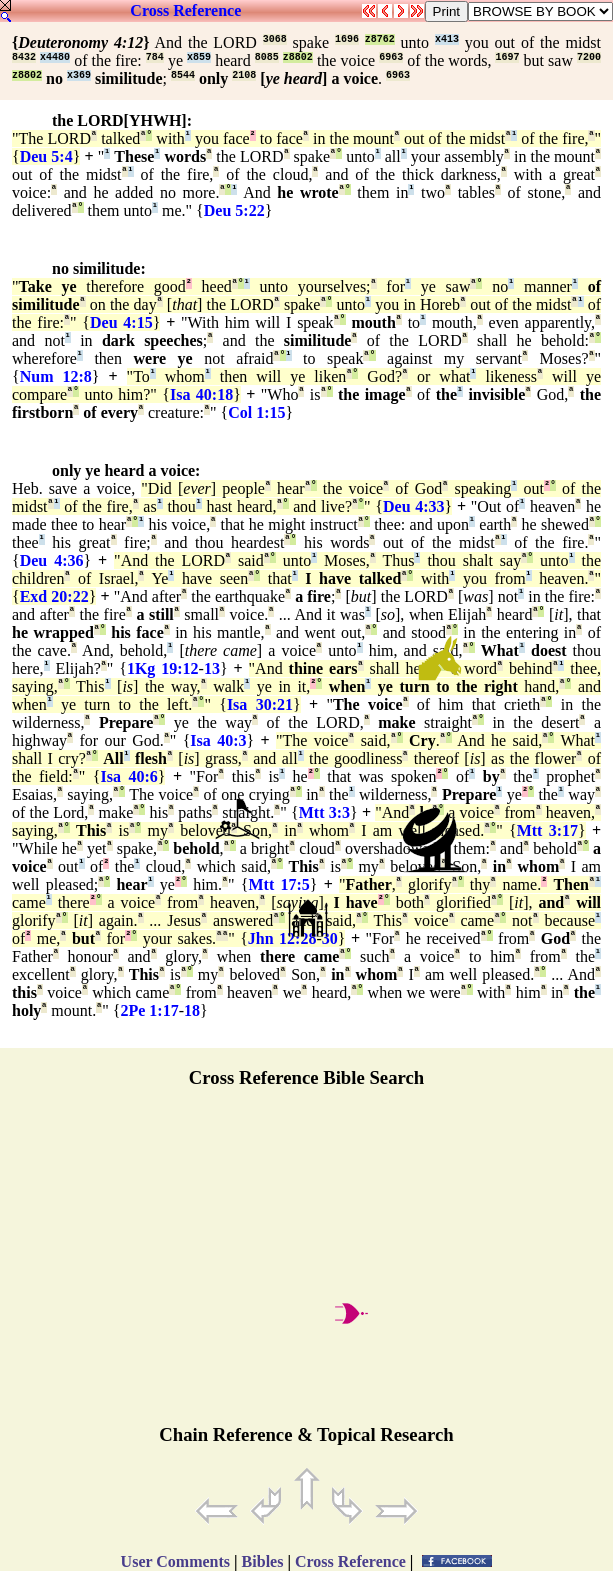 This screenshot has height=1571, width=613. I want to click on view indian palace or taj mahal landmark, so click(308, 918).